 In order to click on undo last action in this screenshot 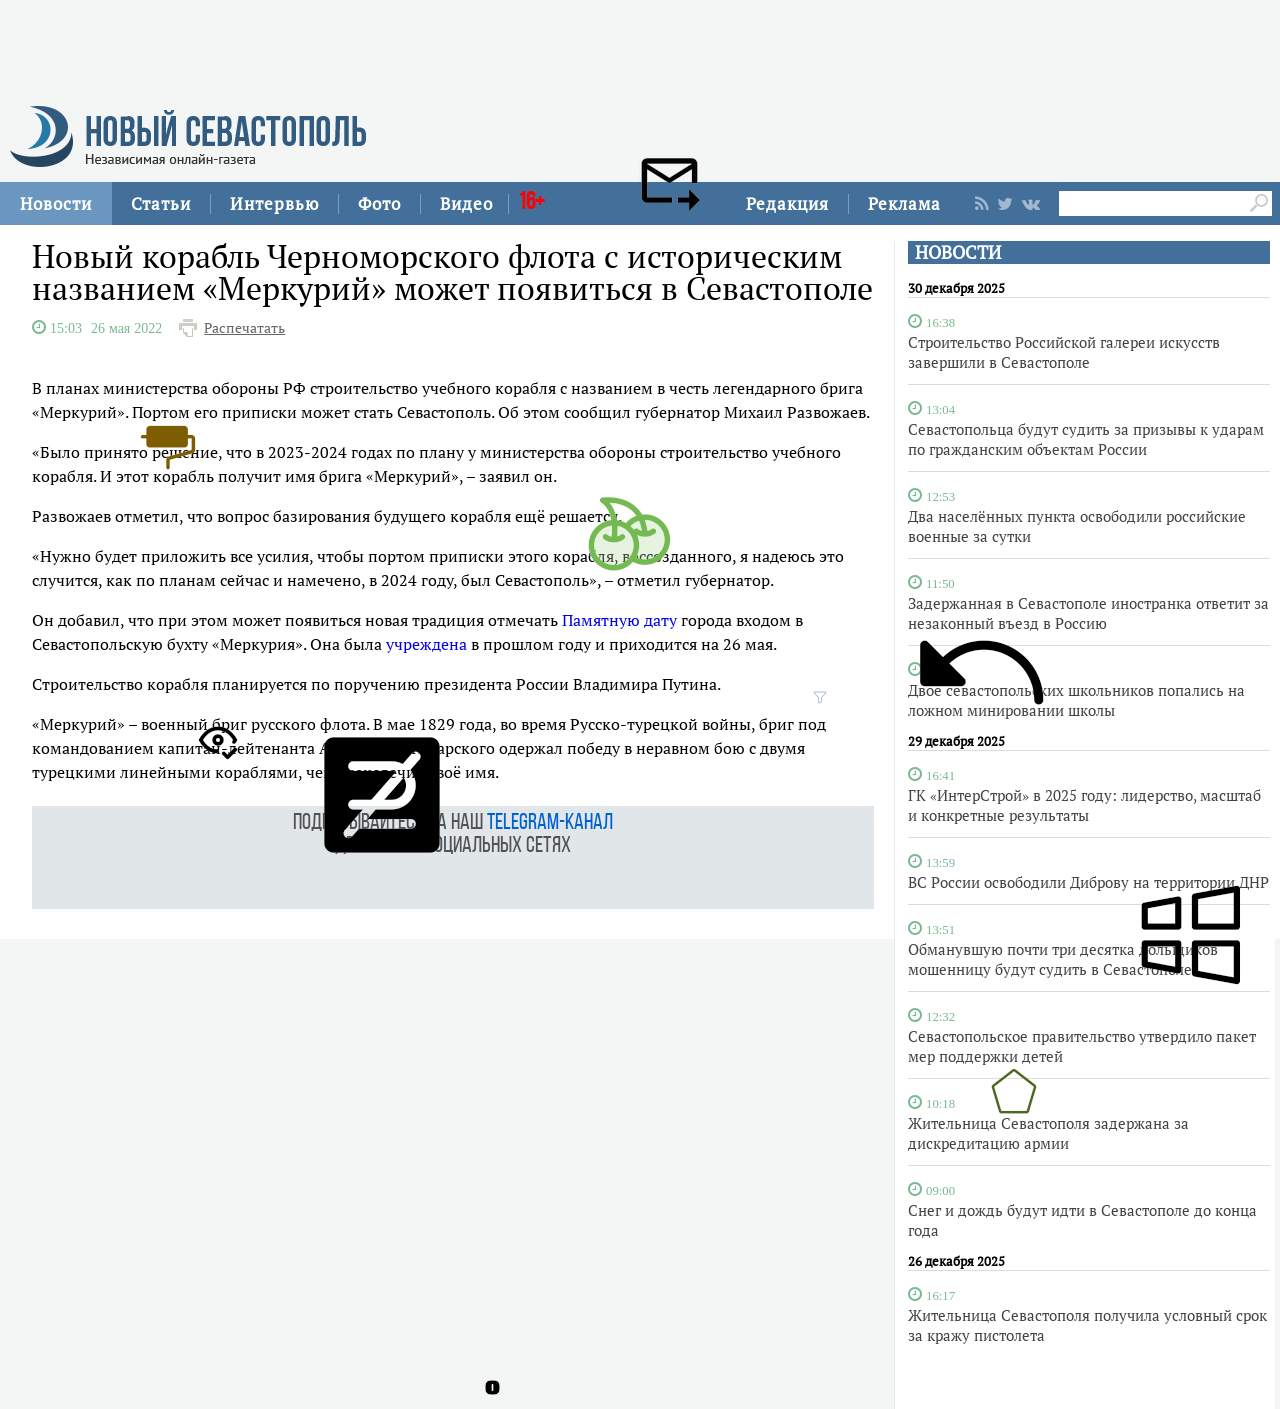, I will do `click(984, 668)`.